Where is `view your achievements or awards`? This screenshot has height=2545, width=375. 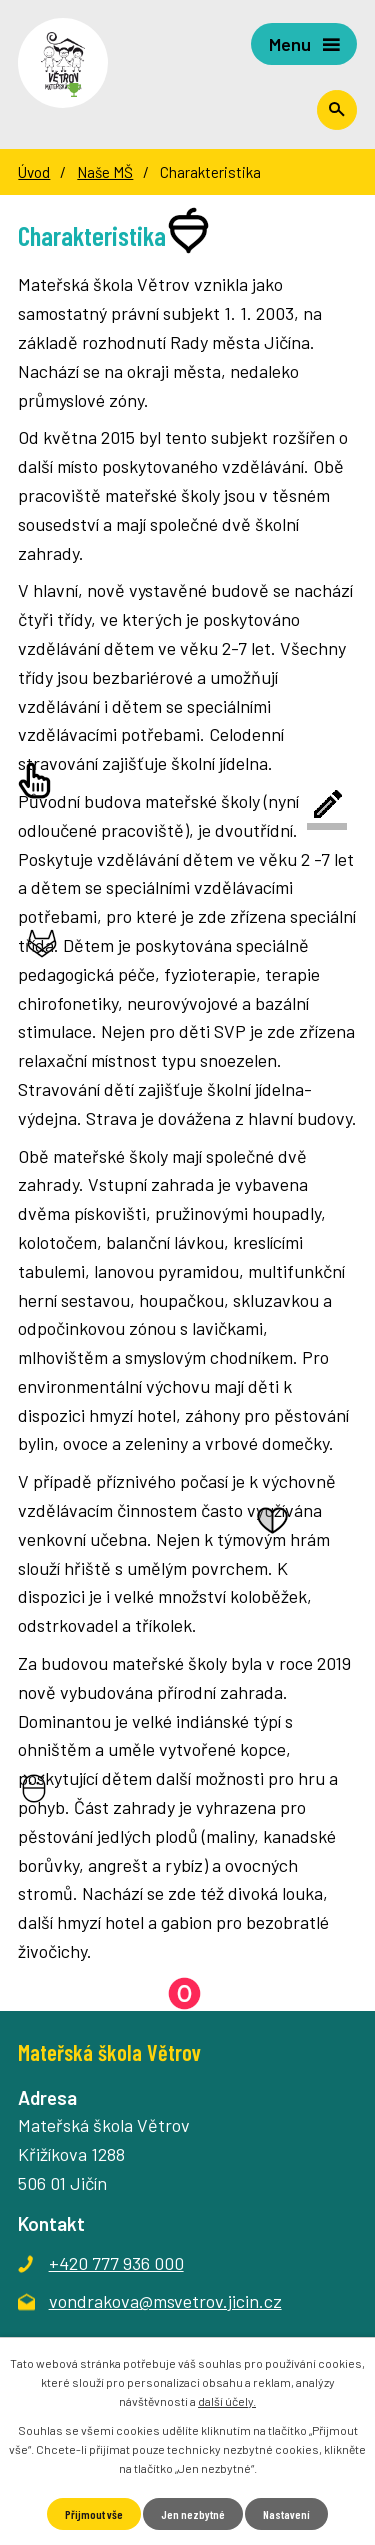
view your achievements or awards is located at coordinates (74, 90).